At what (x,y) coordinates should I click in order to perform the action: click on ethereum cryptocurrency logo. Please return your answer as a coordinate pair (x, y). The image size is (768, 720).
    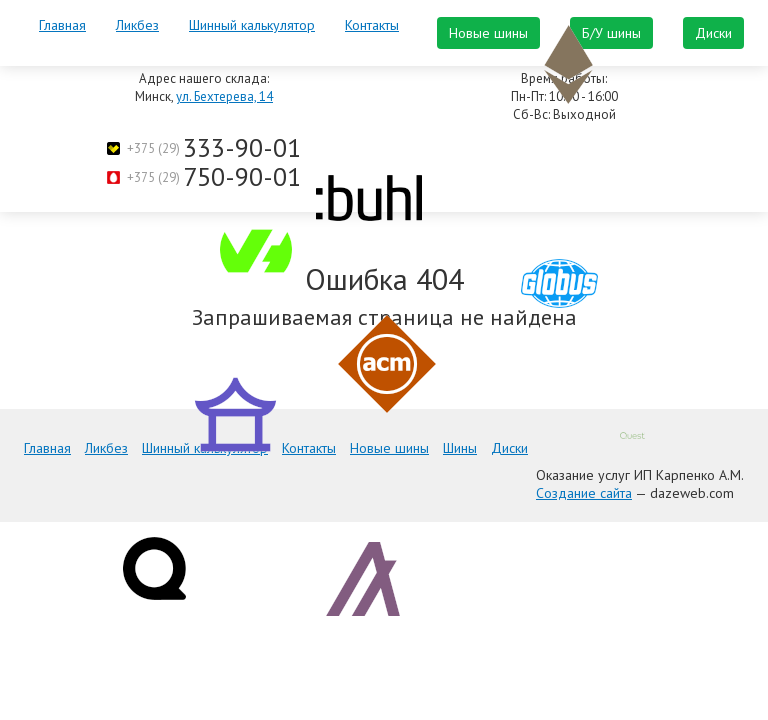
    Looking at the image, I should click on (568, 64).